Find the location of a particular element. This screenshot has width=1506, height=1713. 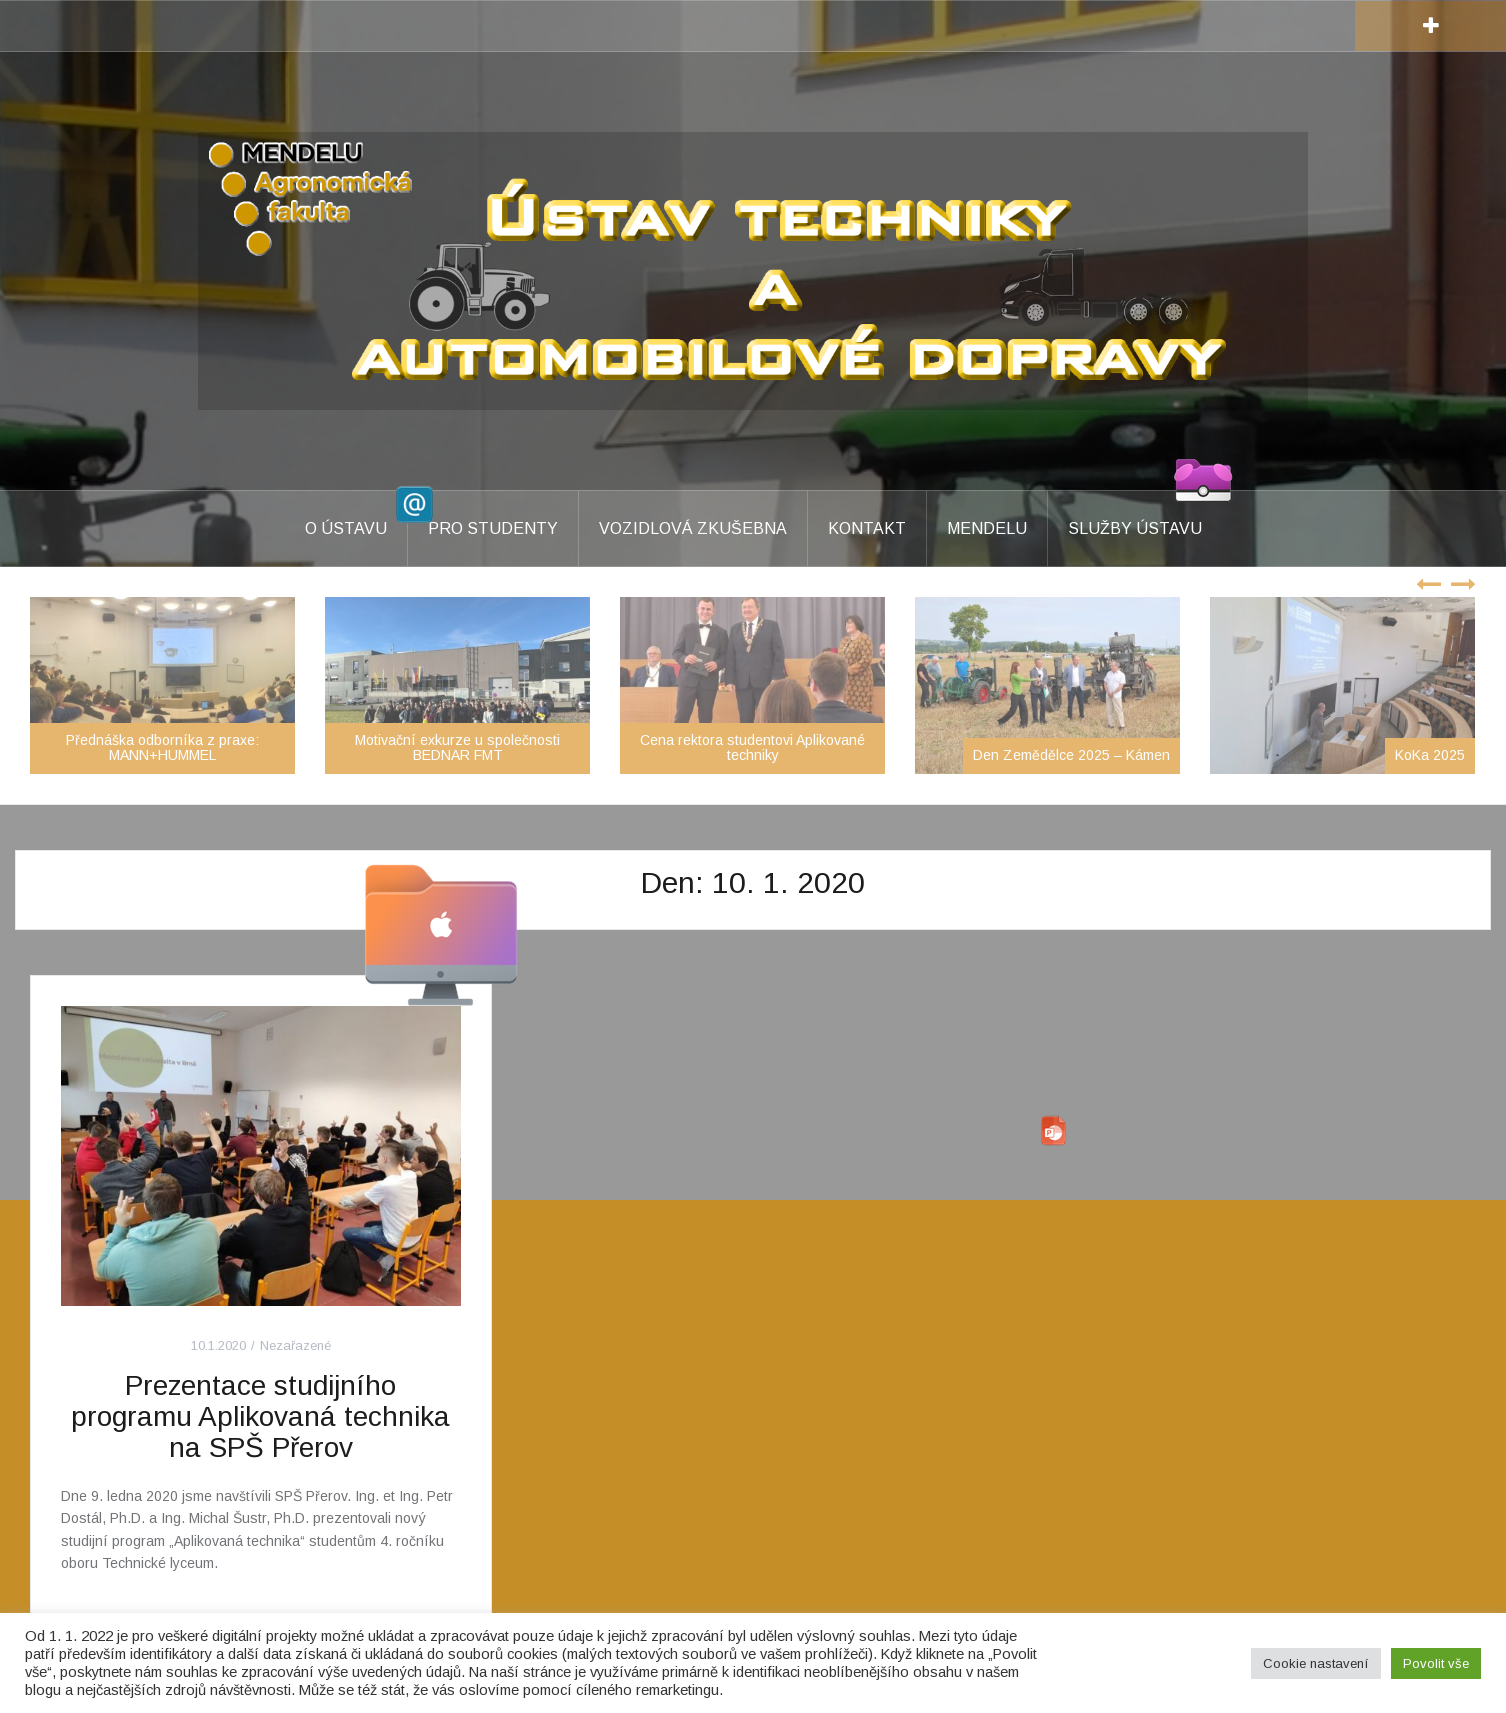

open pokémon master ball themed folder is located at coordinates (1203, 482).